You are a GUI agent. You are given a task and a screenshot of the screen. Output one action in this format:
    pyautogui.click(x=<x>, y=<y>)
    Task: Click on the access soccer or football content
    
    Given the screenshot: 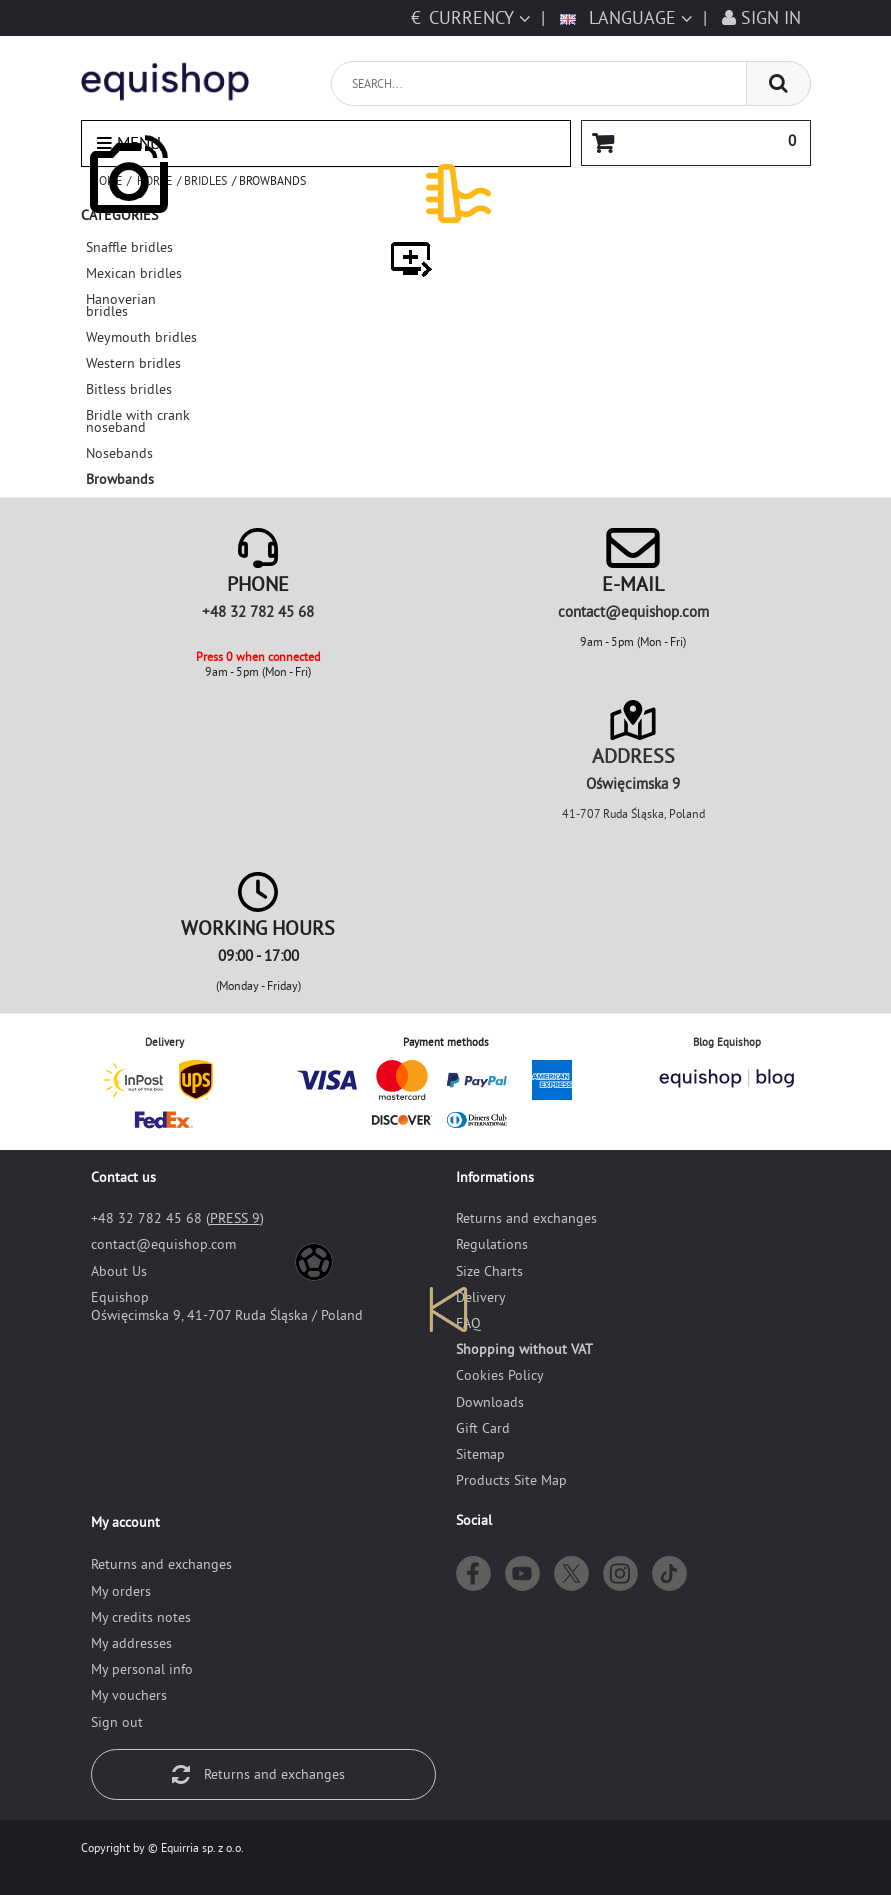 What is the action you would take?
    pyautogui.click(x=314, y=1262)
    